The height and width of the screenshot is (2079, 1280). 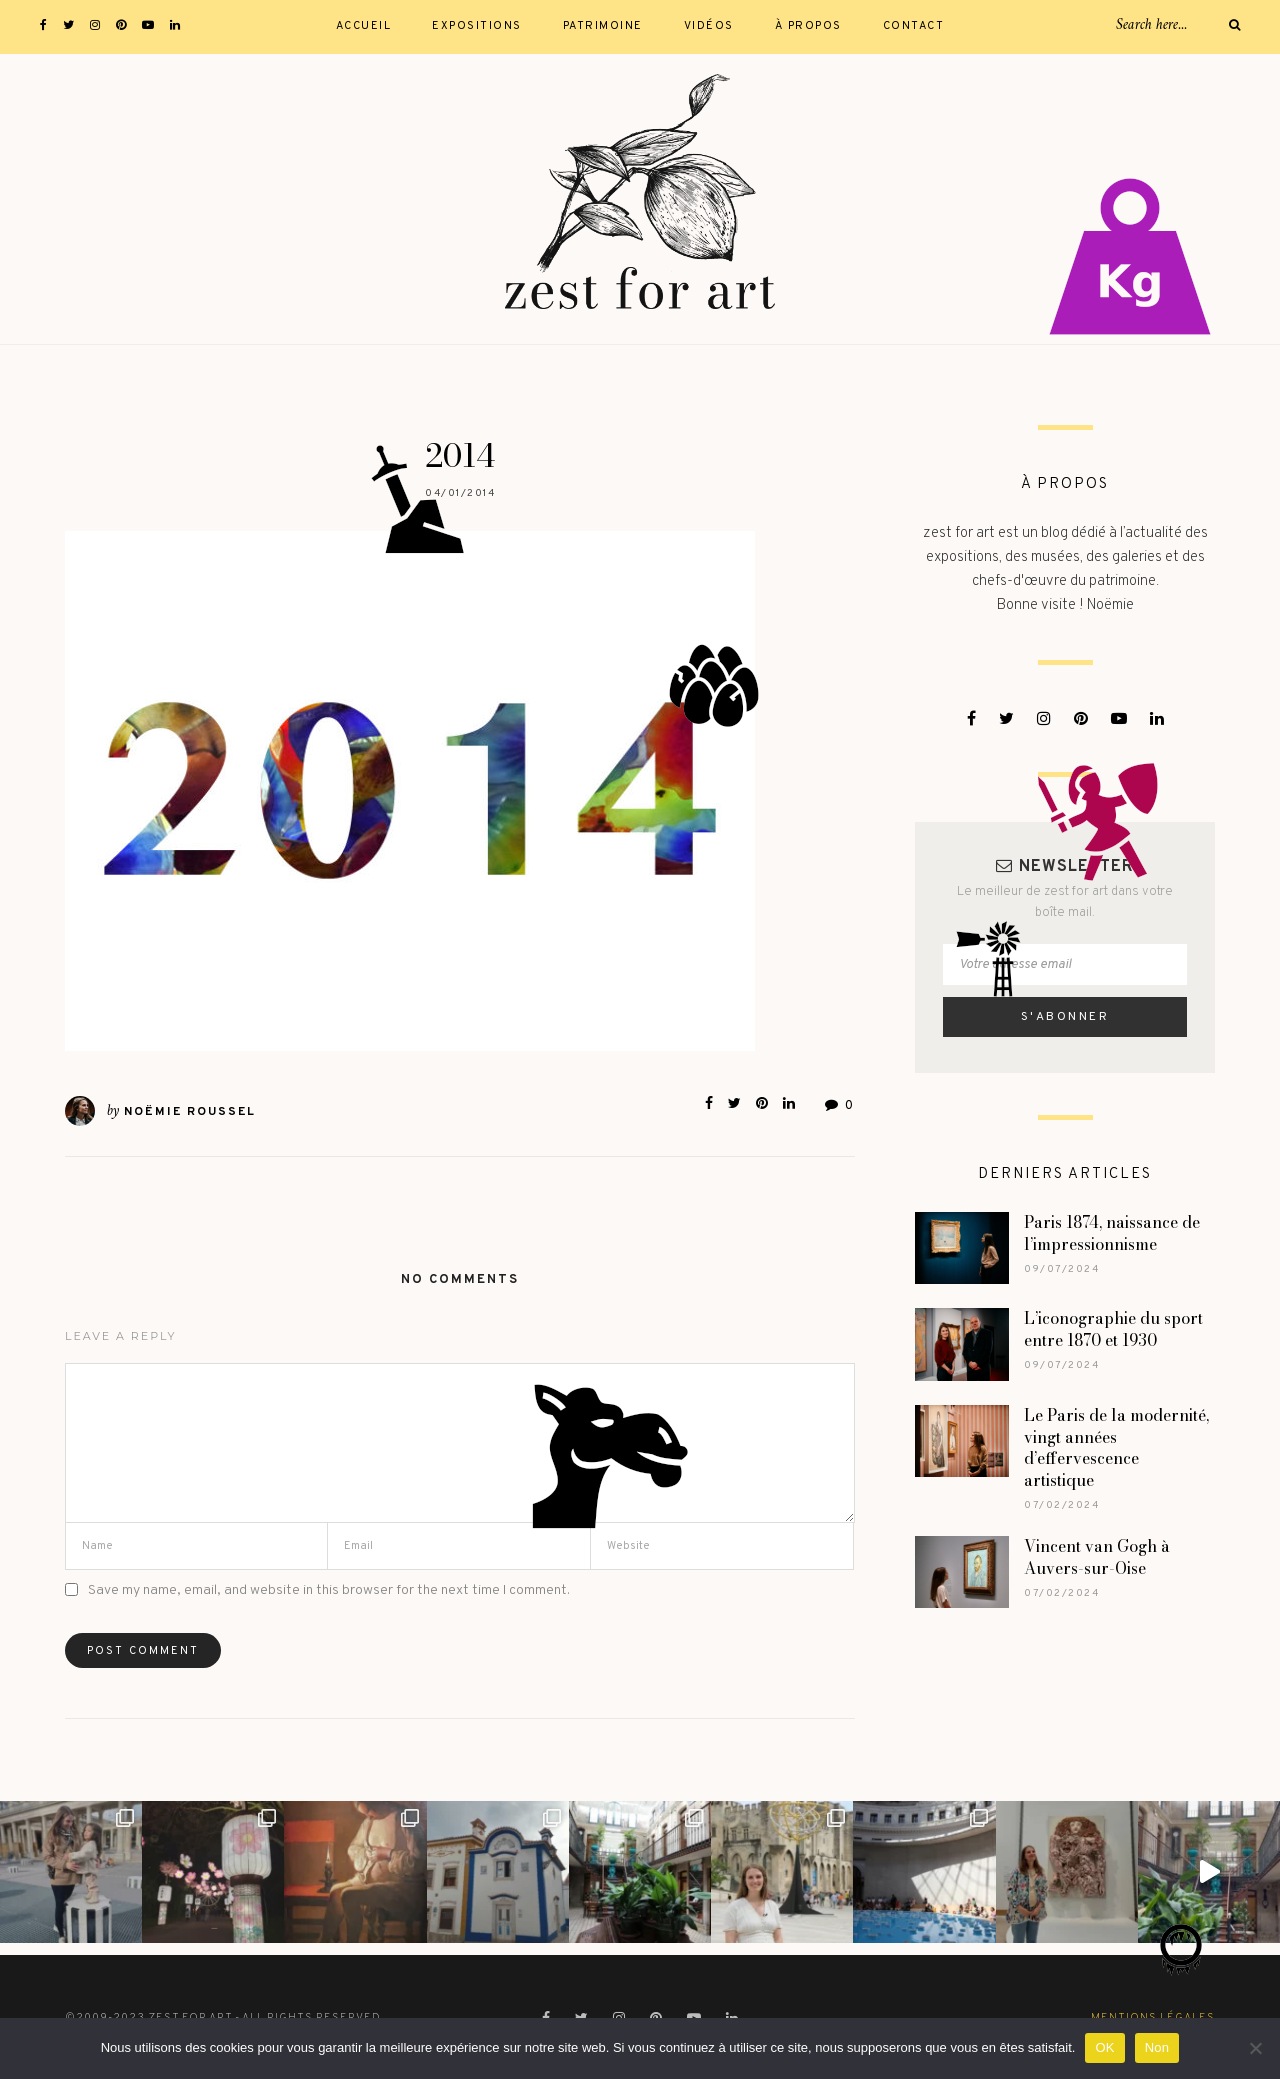 What do you see at coordinates (415, 499) in the screenshot?
I see `access legendary or rare items` at bounding box center [415, 499].